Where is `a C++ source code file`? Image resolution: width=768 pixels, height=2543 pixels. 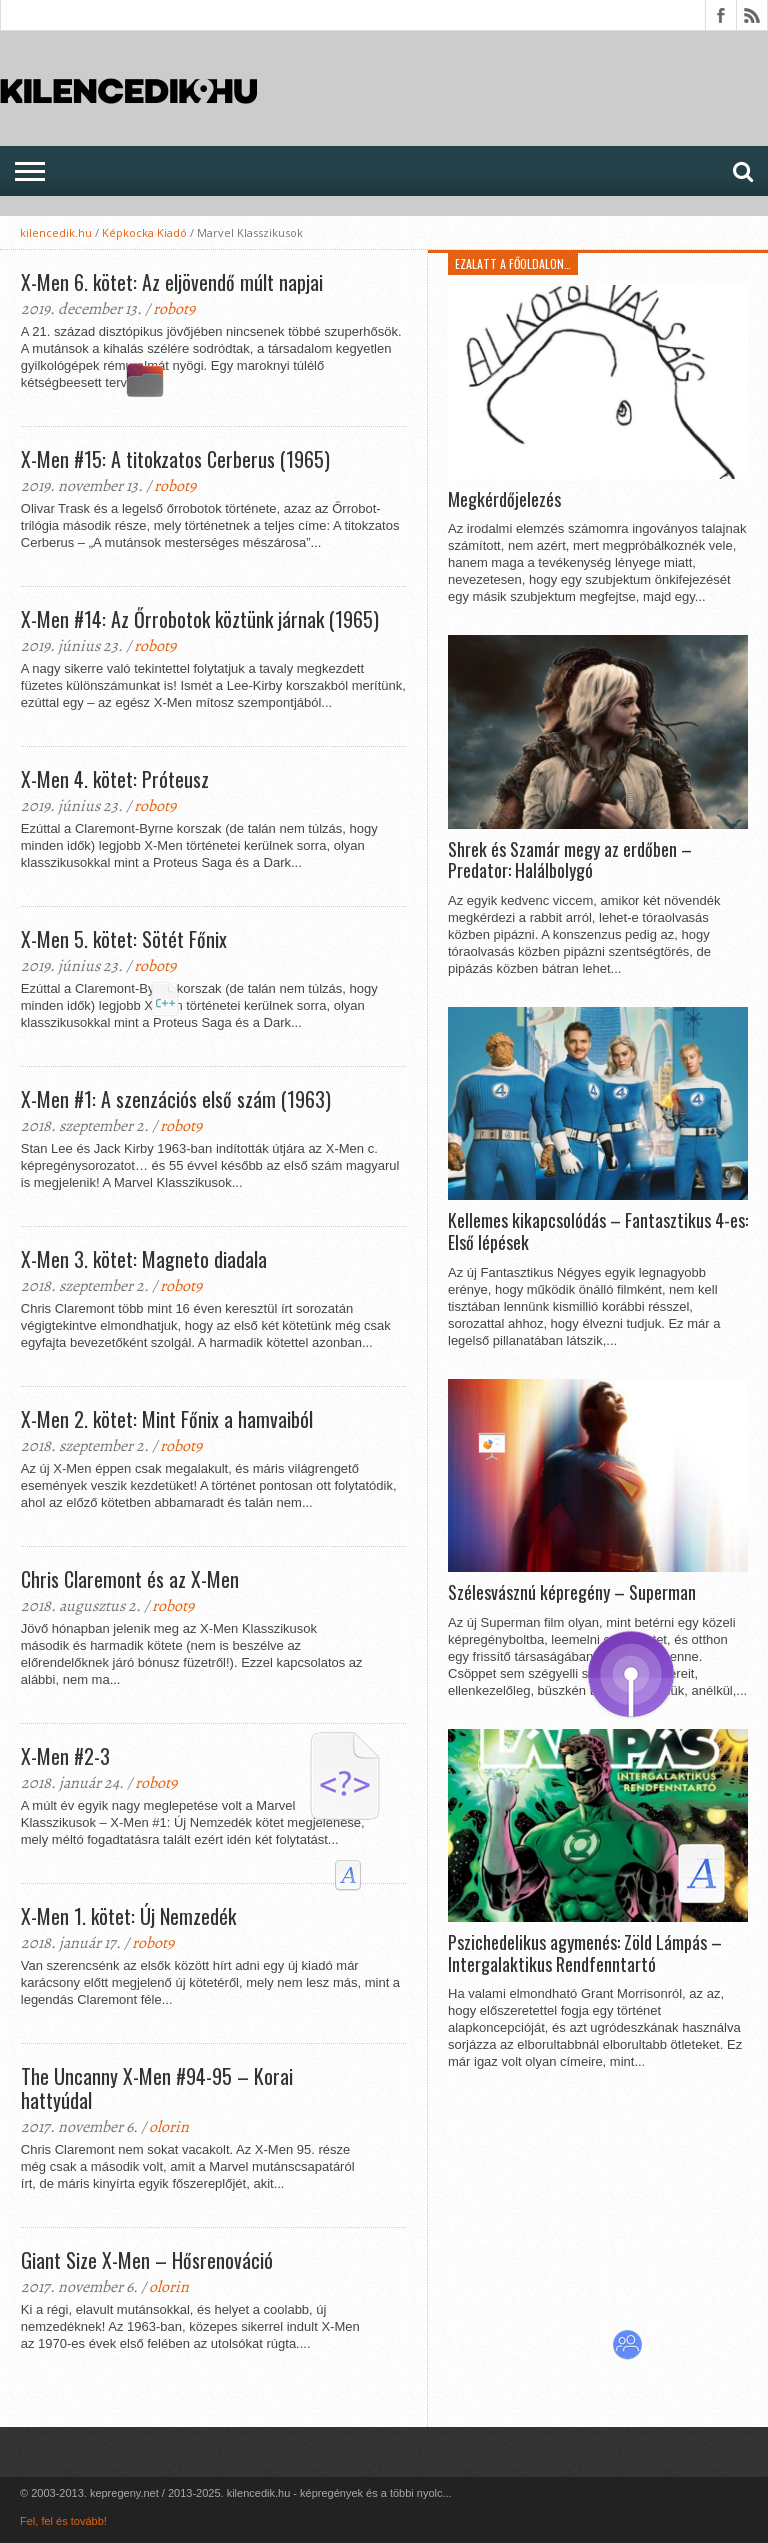
a C++ source code file is located at coordinates (165, 999).